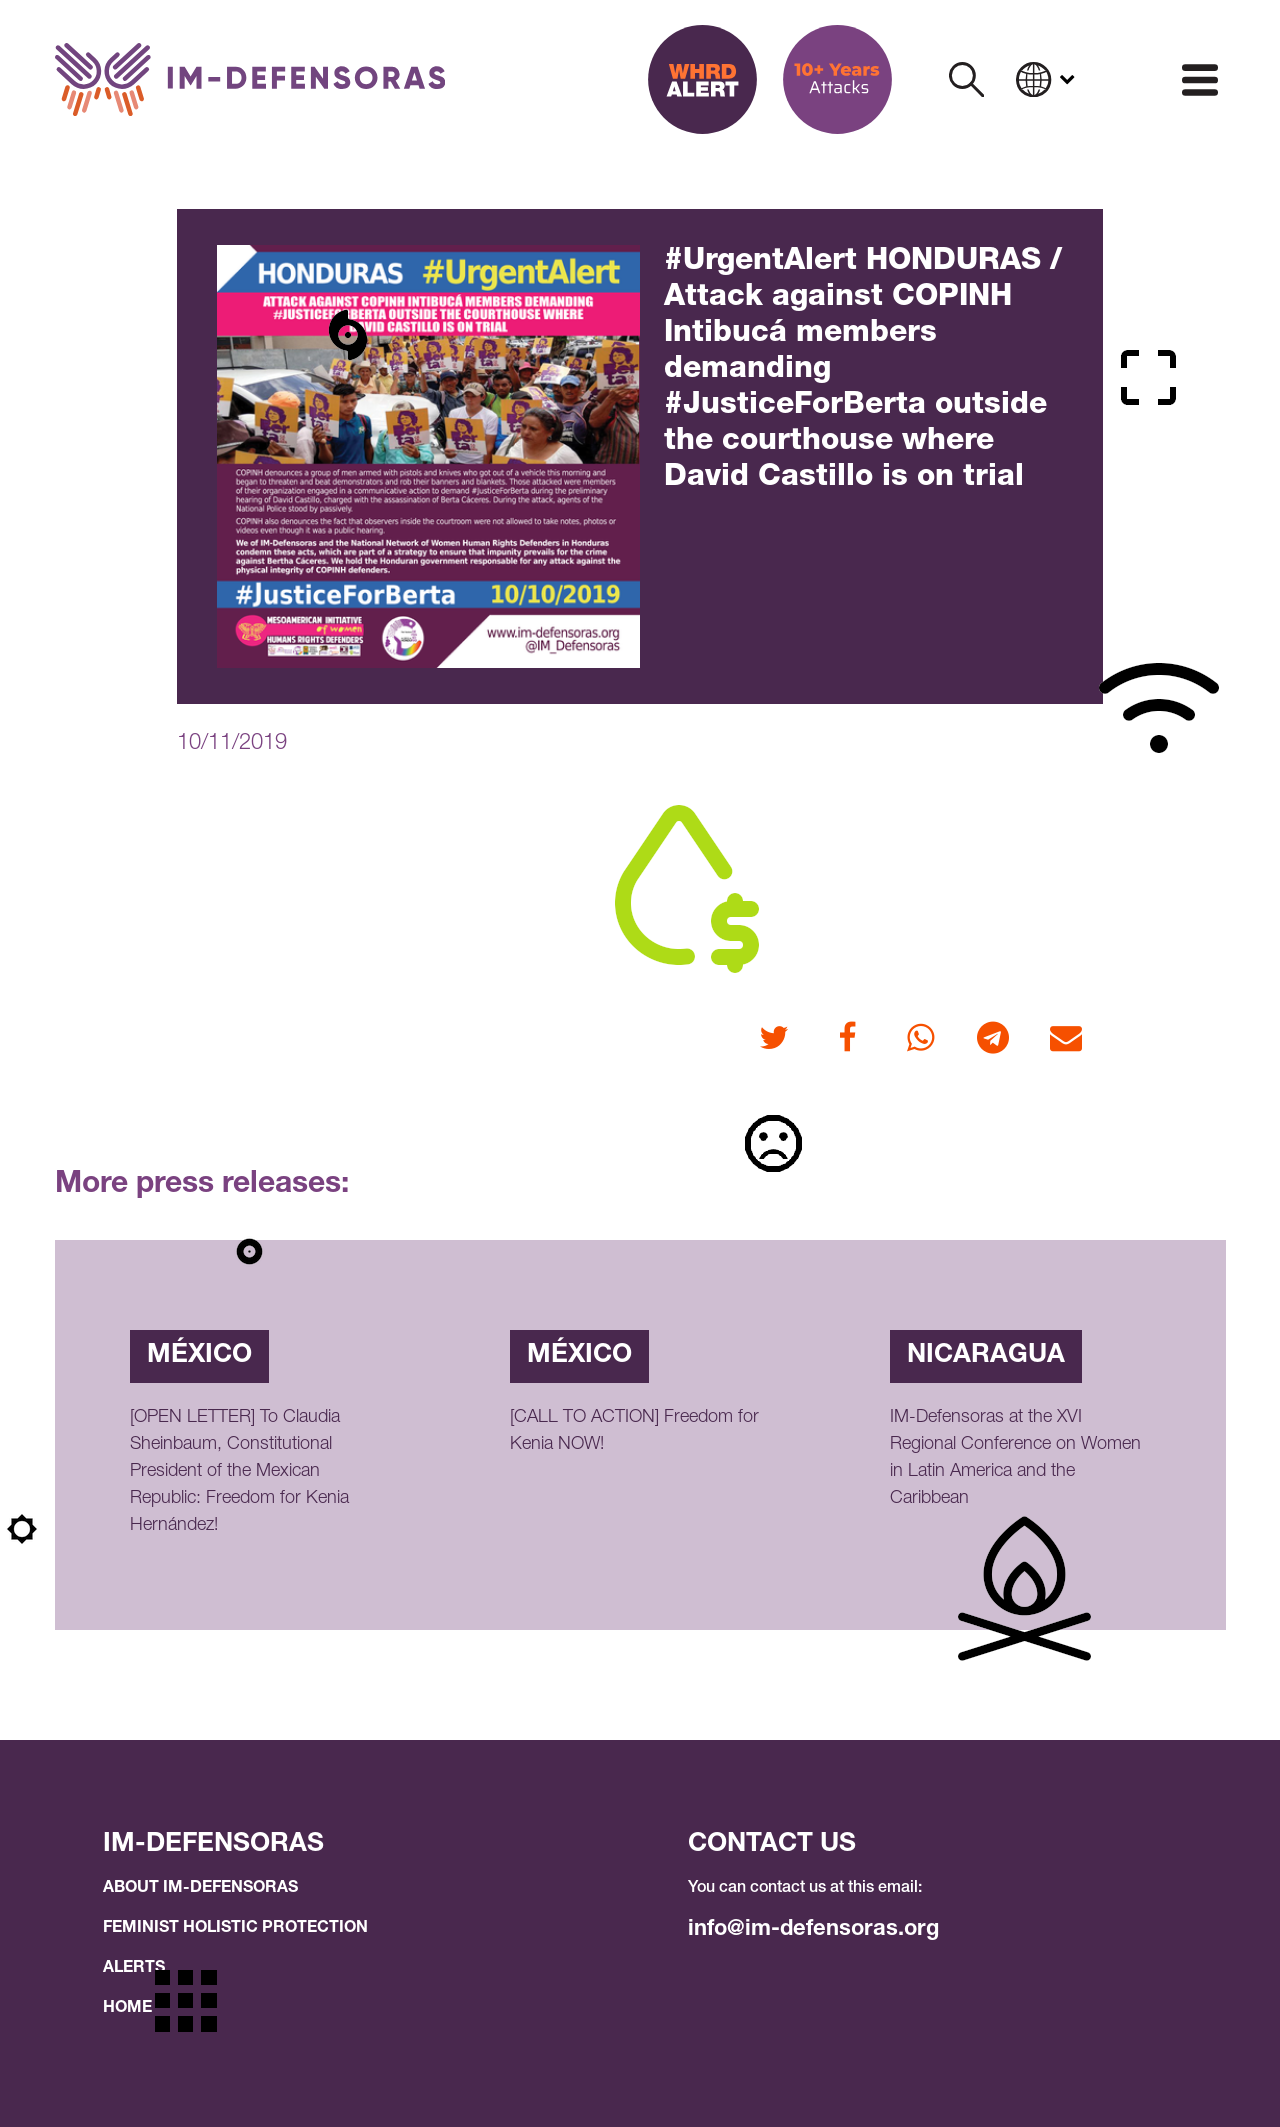 This screenshot has width=1280, height=2127. Describe the element at coordinates (1159, 687) in the screenshot. I see `indicates moderate wifi signal strength` at that location.